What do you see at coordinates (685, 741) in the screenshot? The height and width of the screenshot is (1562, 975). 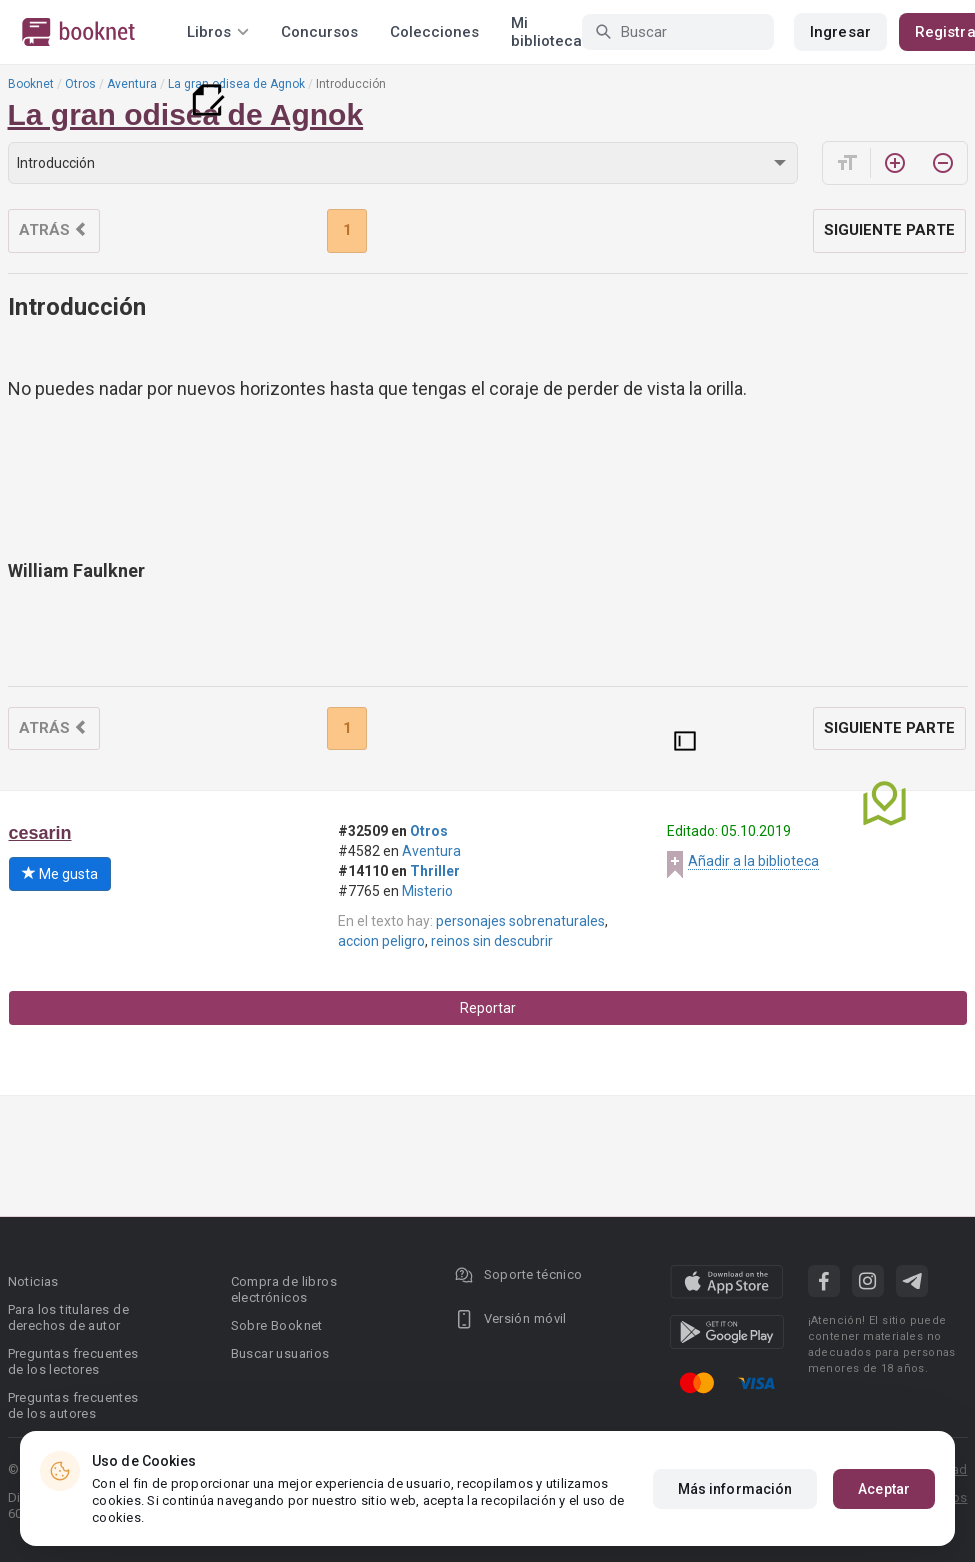 I see `switch to left sidebar layout` at bounding box center [685, 741].